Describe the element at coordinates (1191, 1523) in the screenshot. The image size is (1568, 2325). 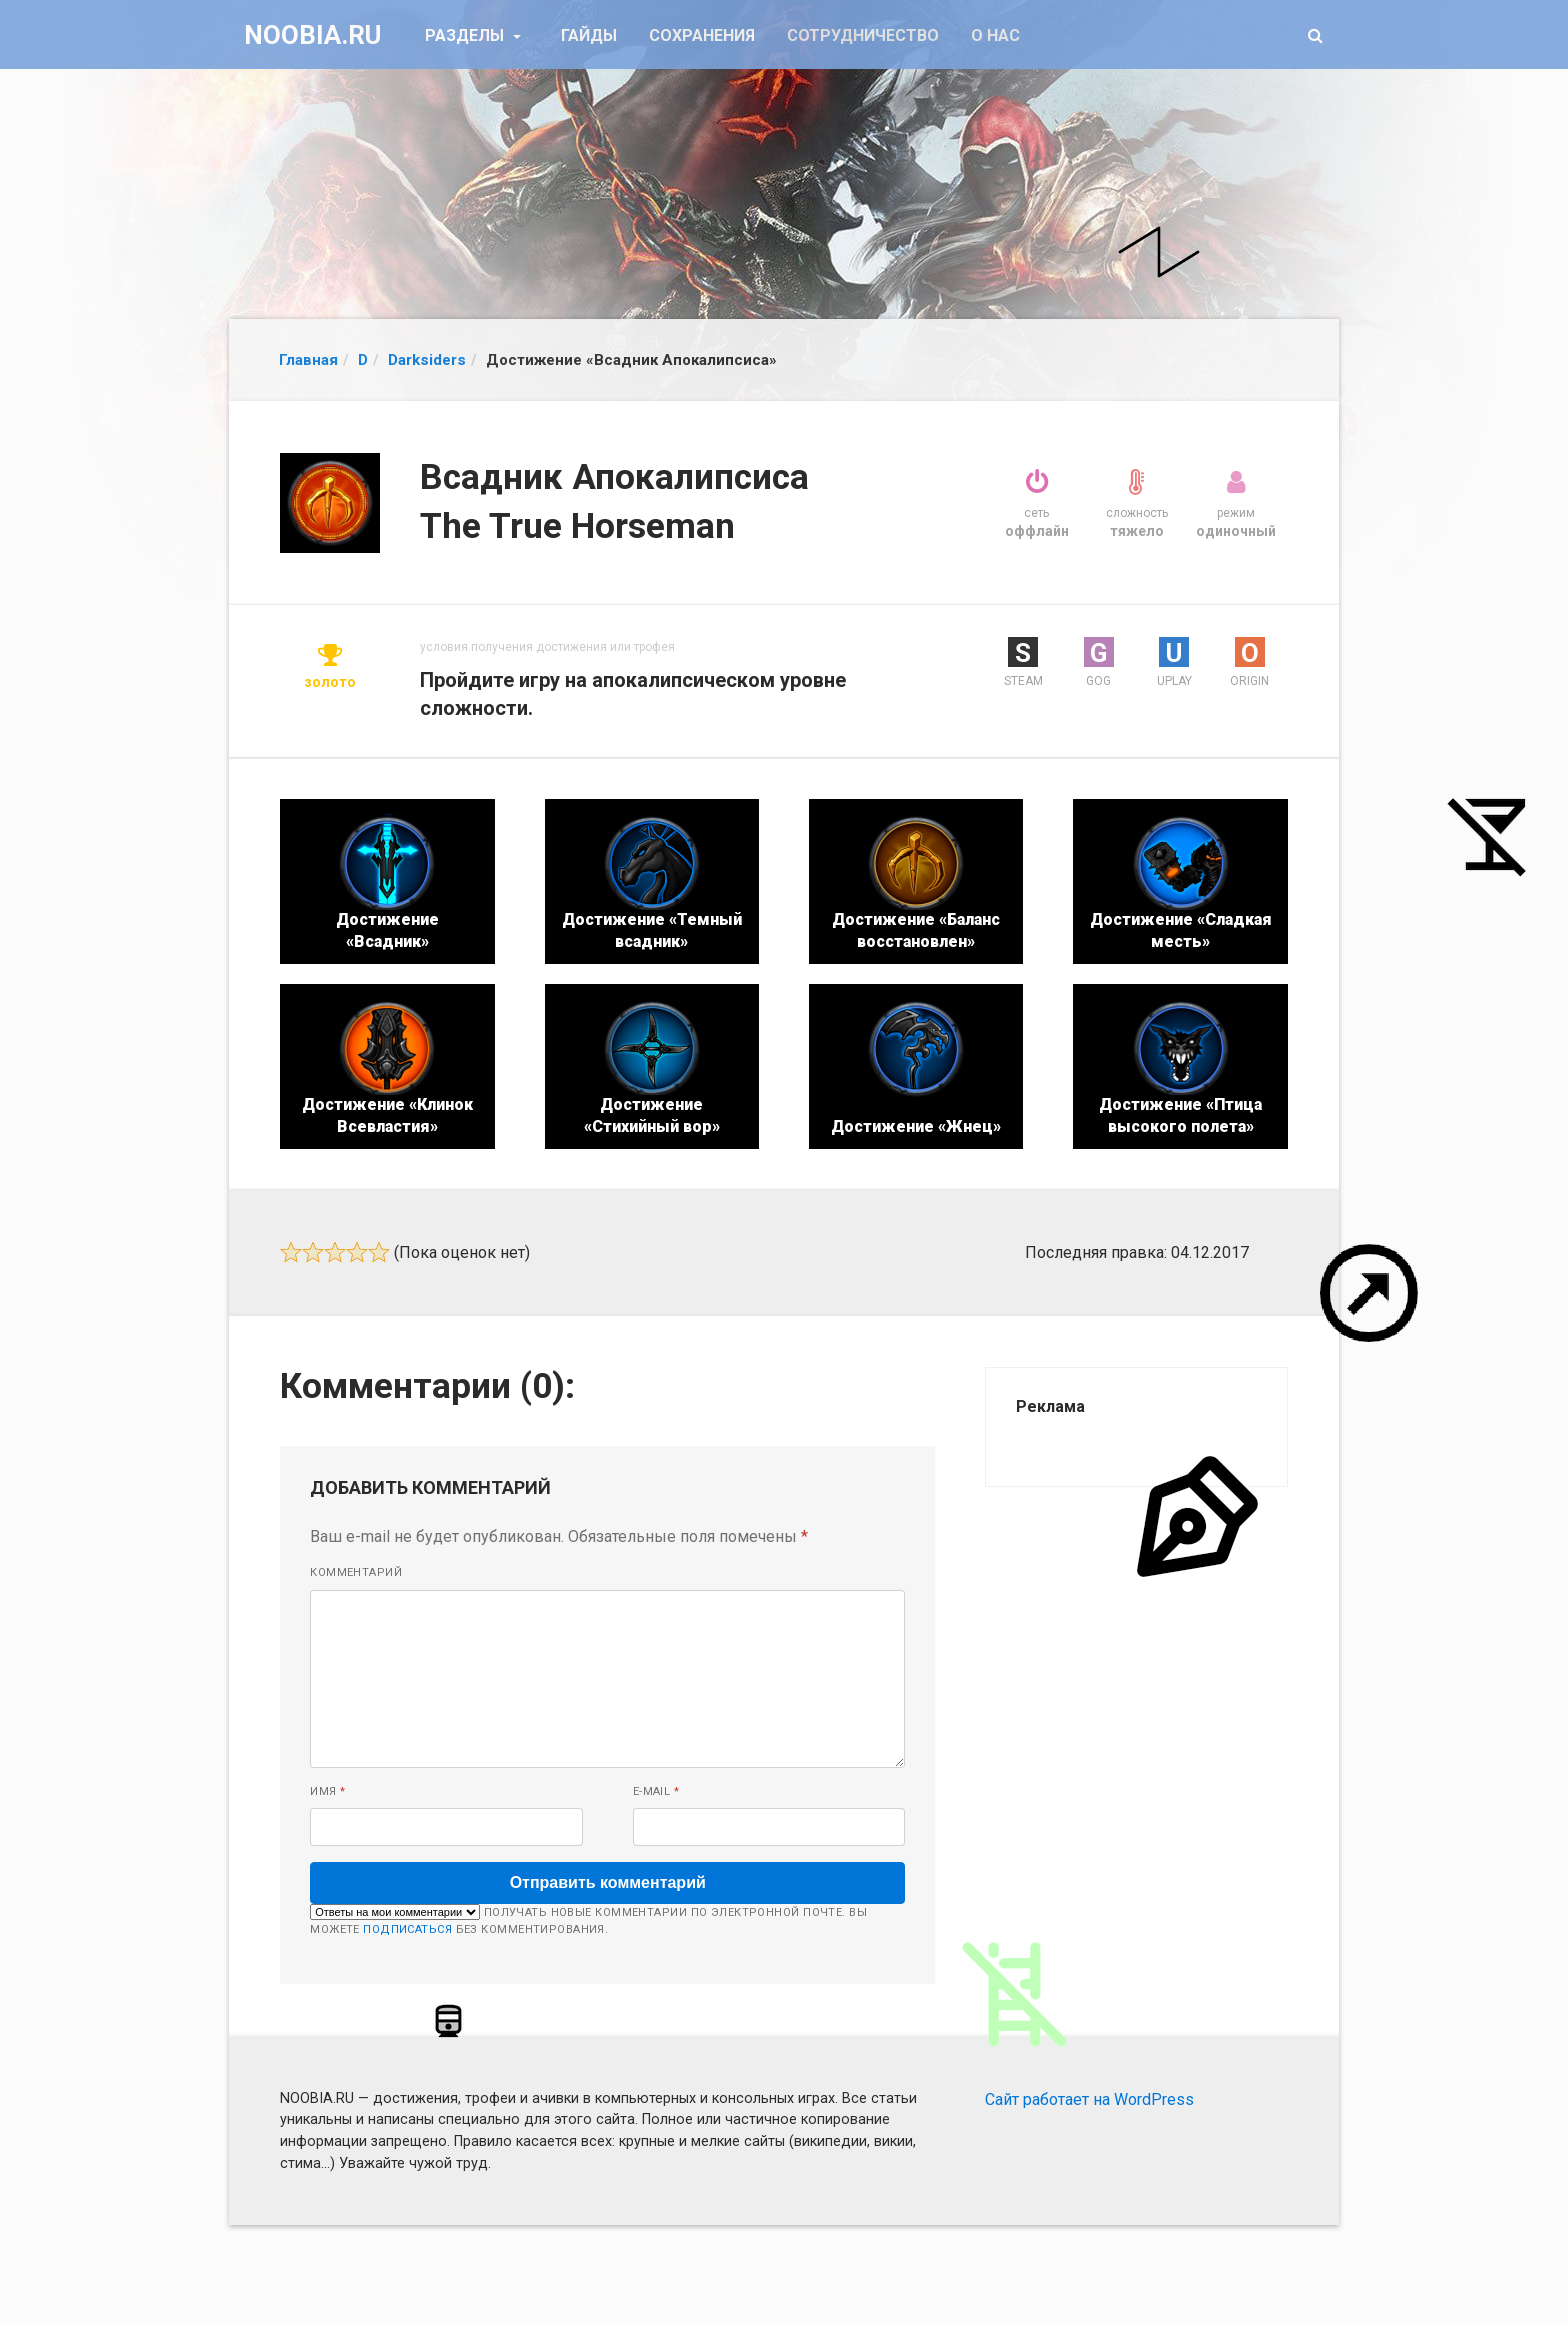
I see `access drawing or illustration tools` at that location.